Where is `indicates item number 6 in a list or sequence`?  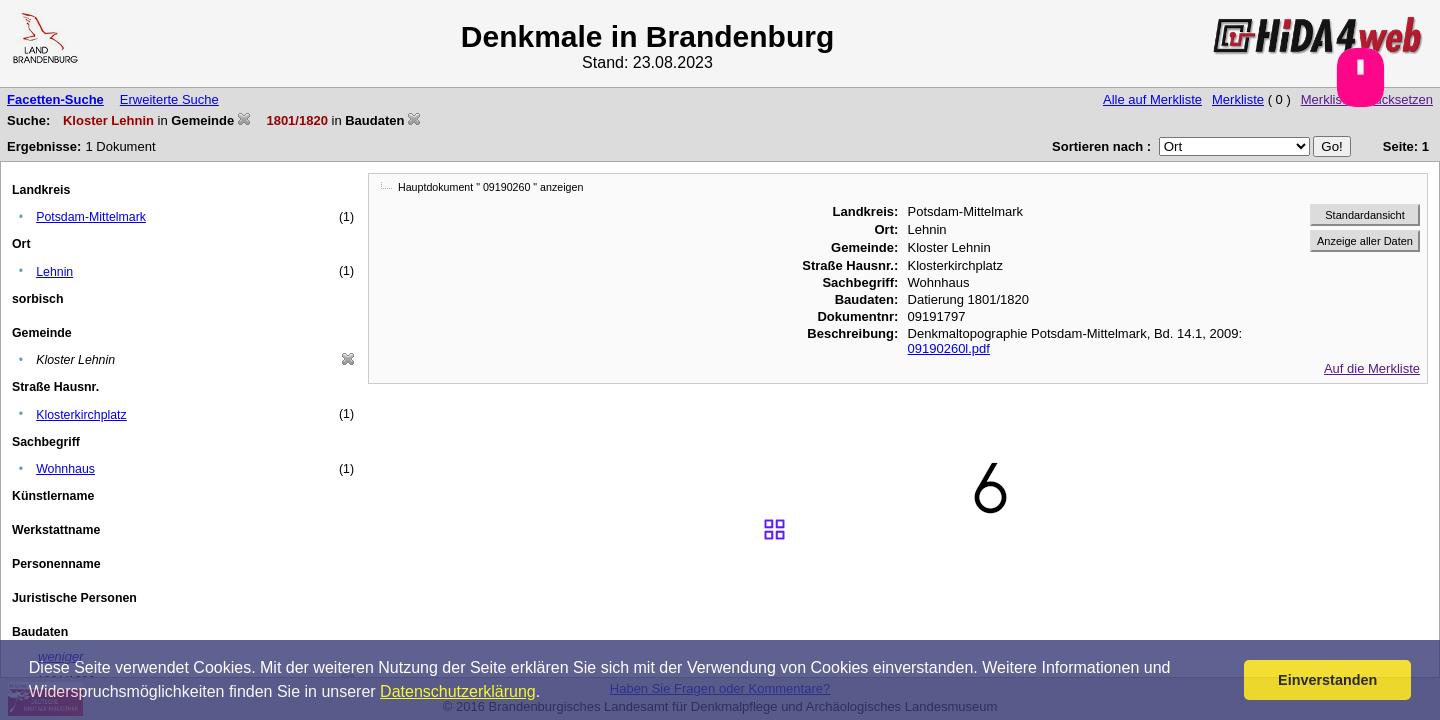
indicates item number 6 in a list or sequence is located at coordinates (990, 487).